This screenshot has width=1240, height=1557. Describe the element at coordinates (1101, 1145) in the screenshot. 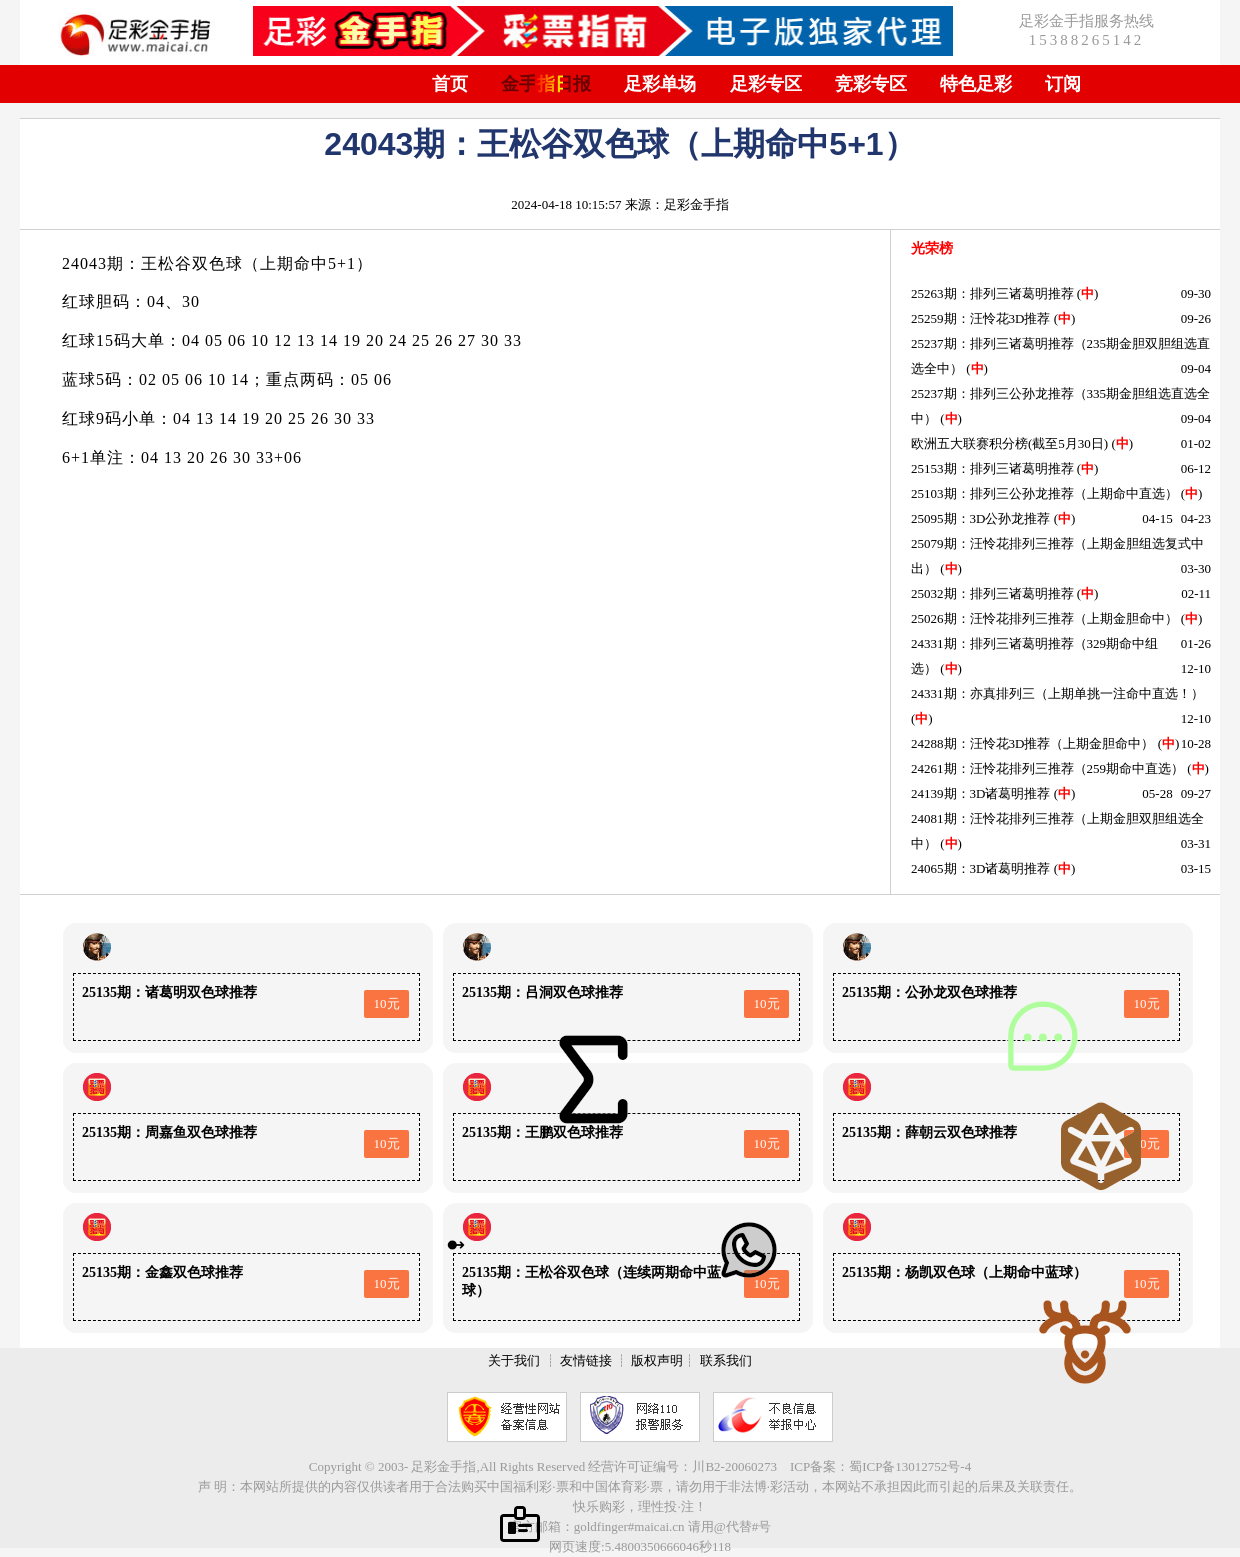

I see `access tabletop gaming or RPG features` at that location.